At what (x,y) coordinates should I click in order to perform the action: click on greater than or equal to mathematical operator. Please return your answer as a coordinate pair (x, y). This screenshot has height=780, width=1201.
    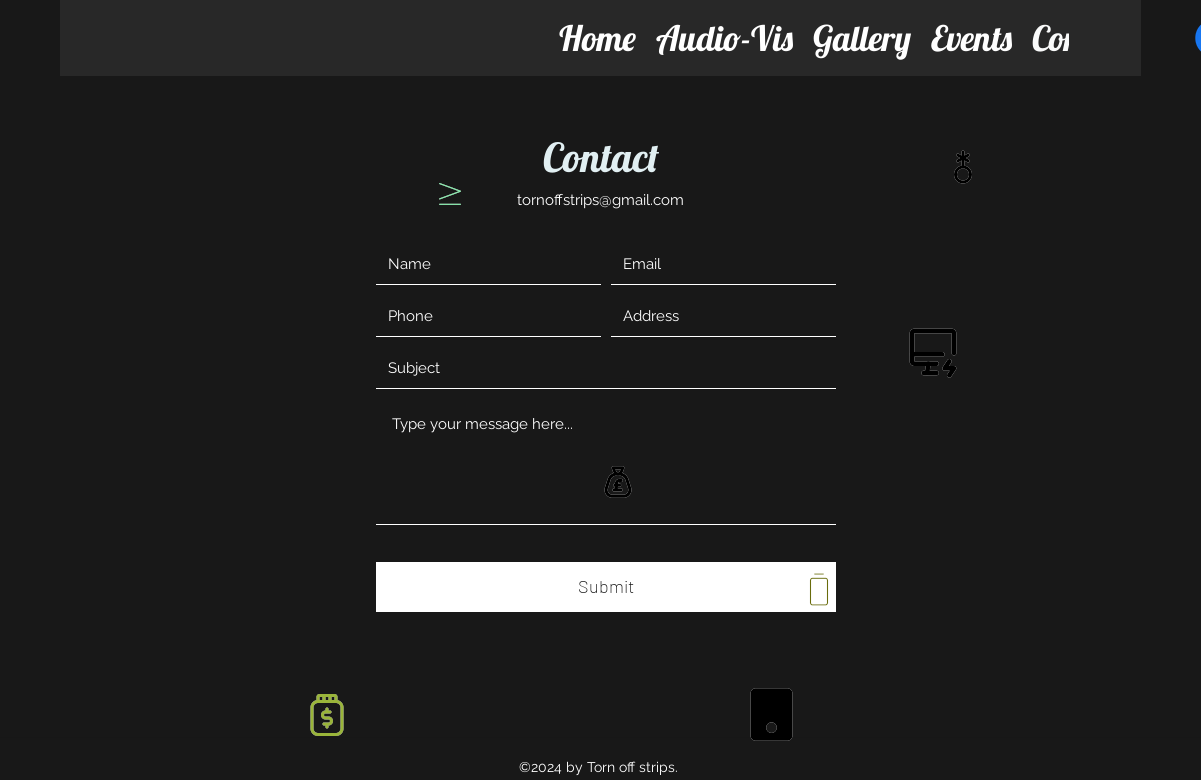
    Looking at the image, I should click on (449, 194).